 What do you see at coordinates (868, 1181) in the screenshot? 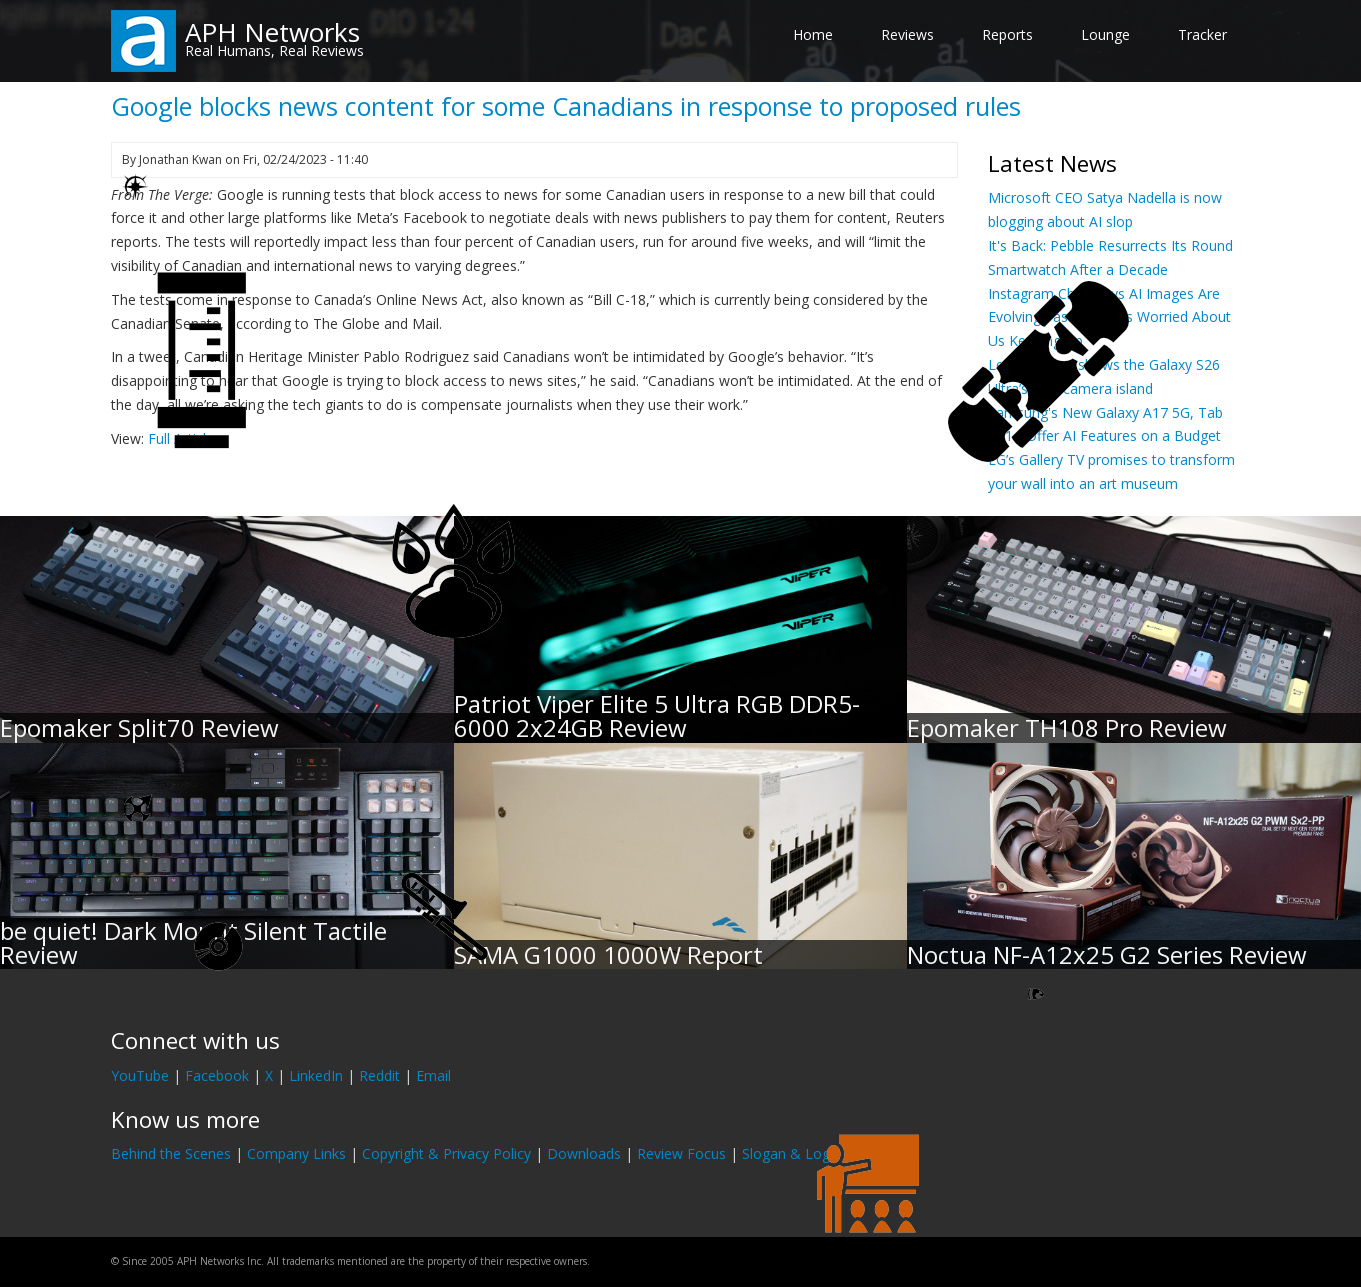
I see `access teaching or instructor tools` at bounding box center [868, 1181].